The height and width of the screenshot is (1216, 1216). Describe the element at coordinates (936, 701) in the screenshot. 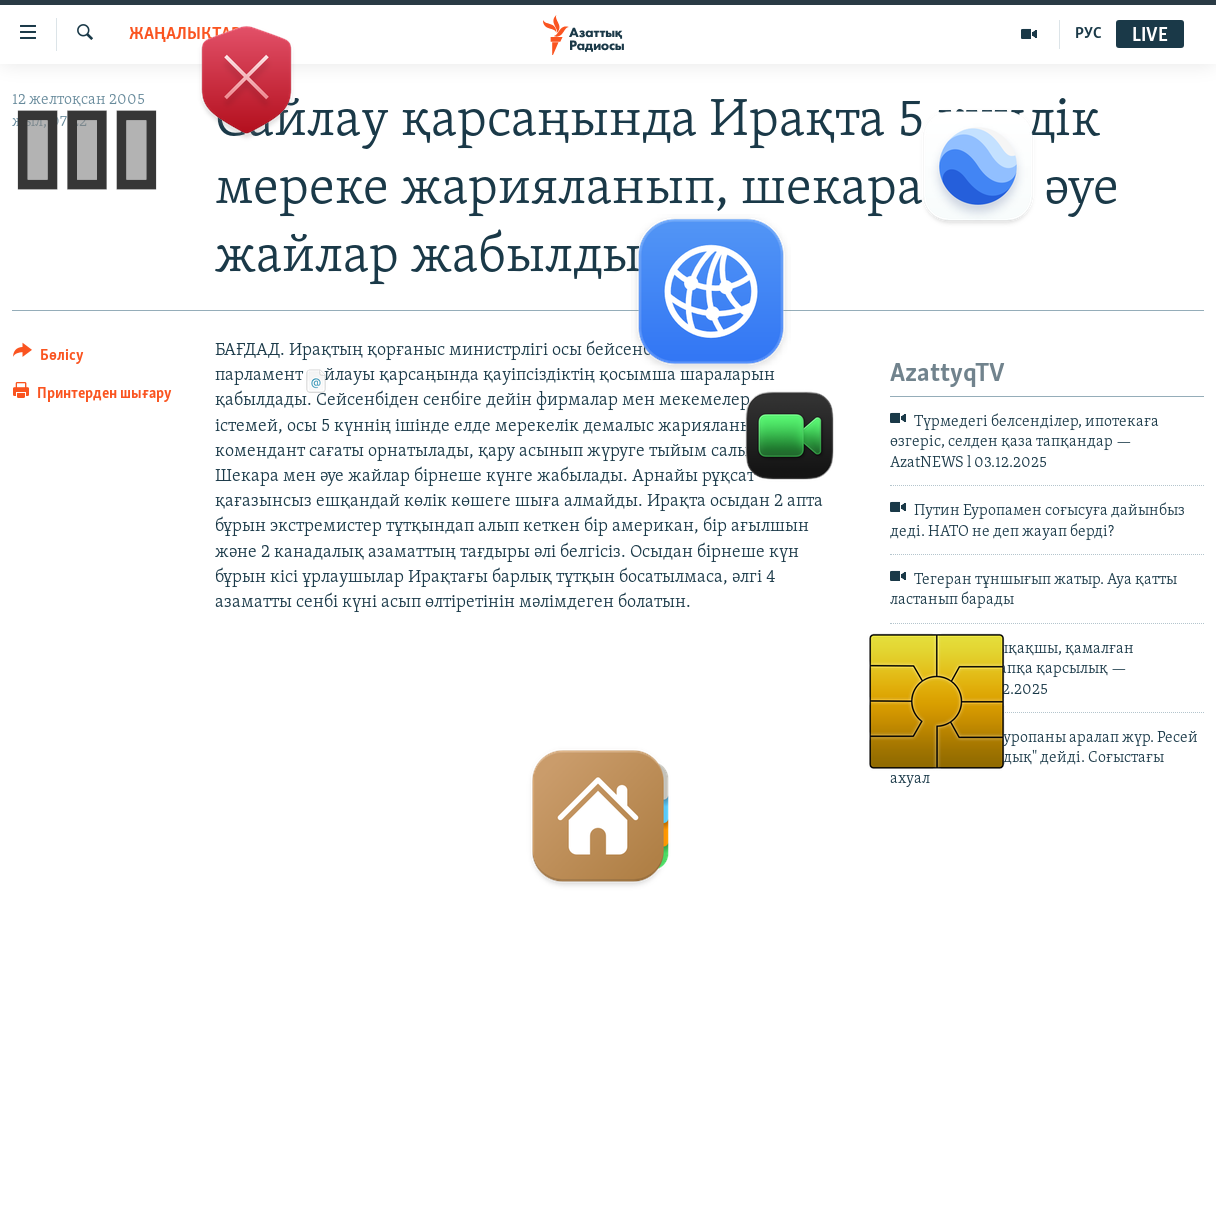

I see `smart card or security token management` at that location.